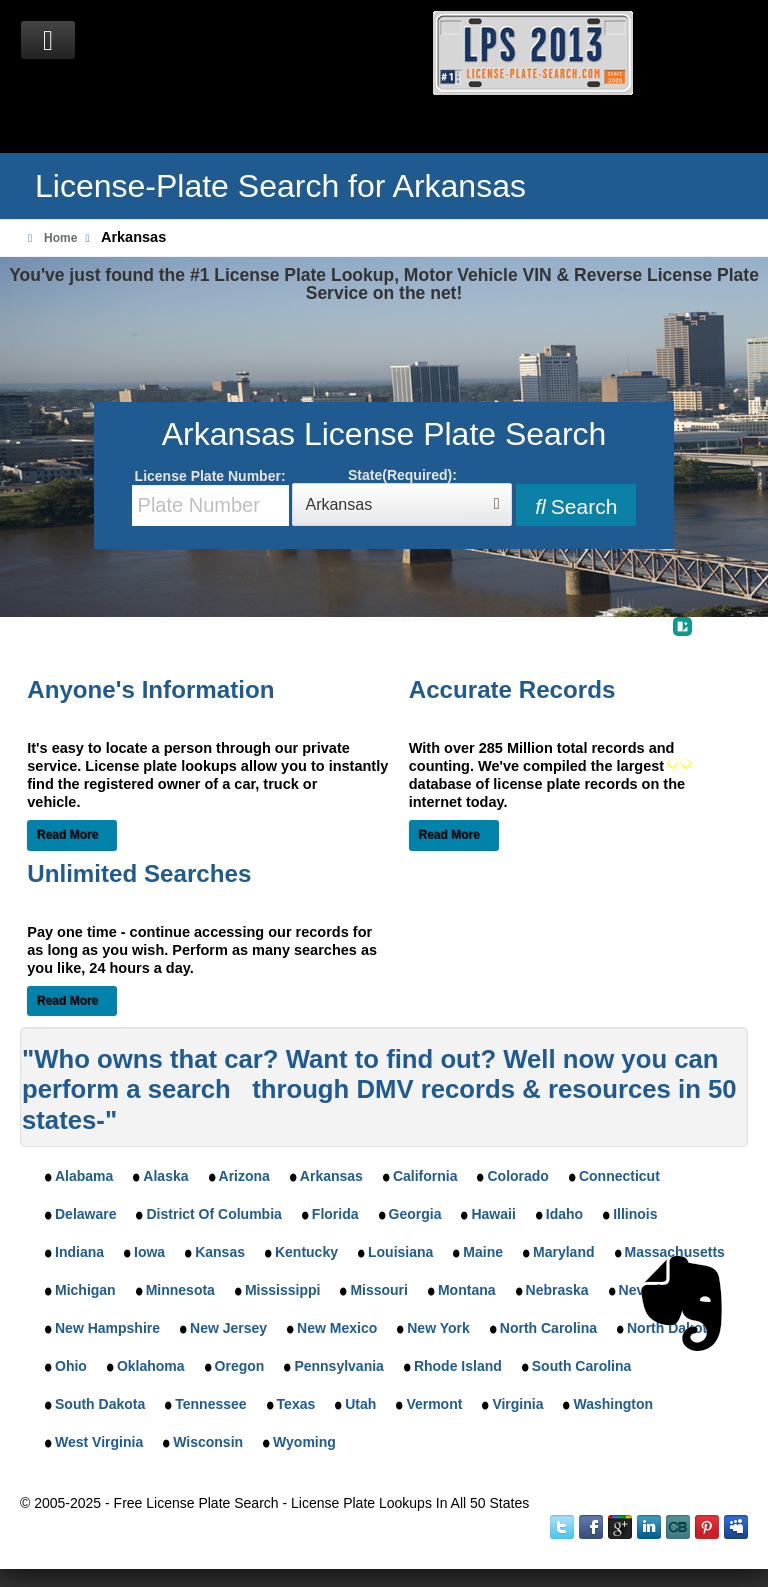  I want to click on open Evernote app, so click(681, 1303).